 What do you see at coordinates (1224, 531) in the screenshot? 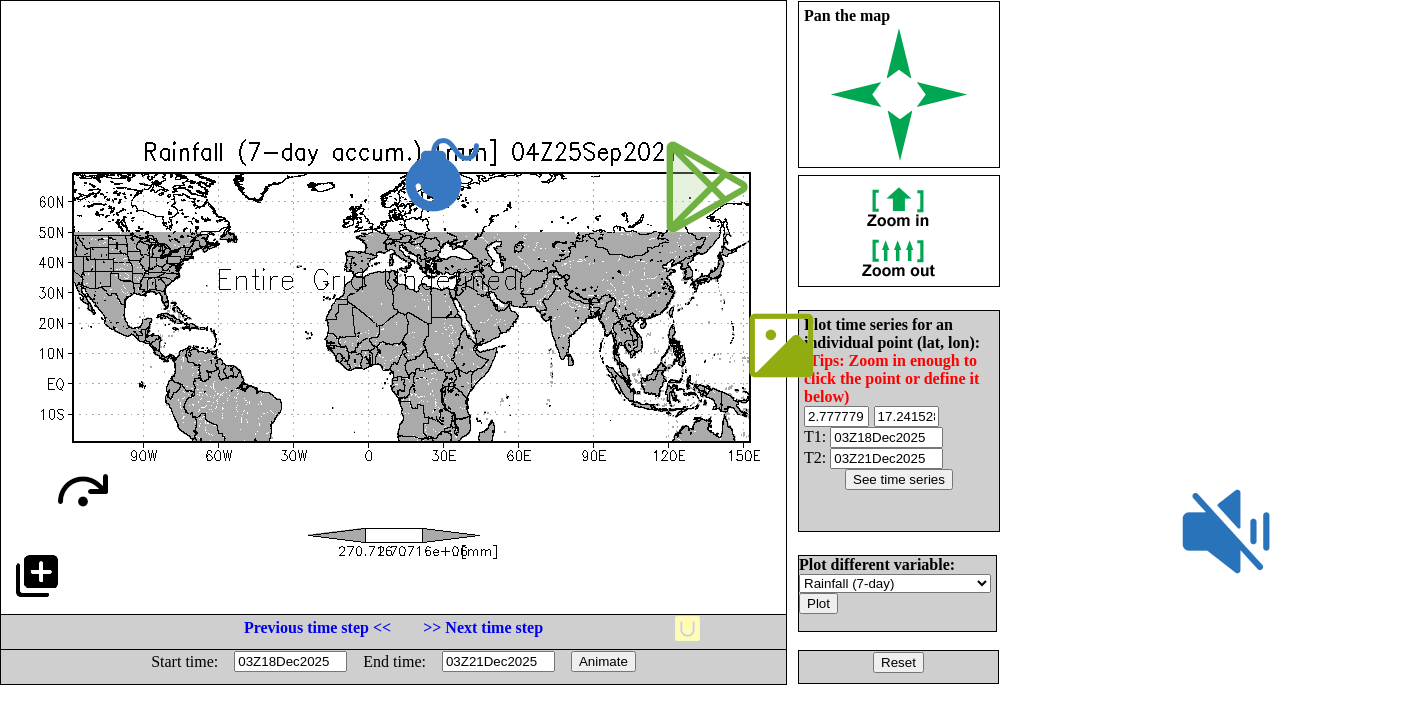
I see `mute audio or sound` at bounding box center [1224, 531].